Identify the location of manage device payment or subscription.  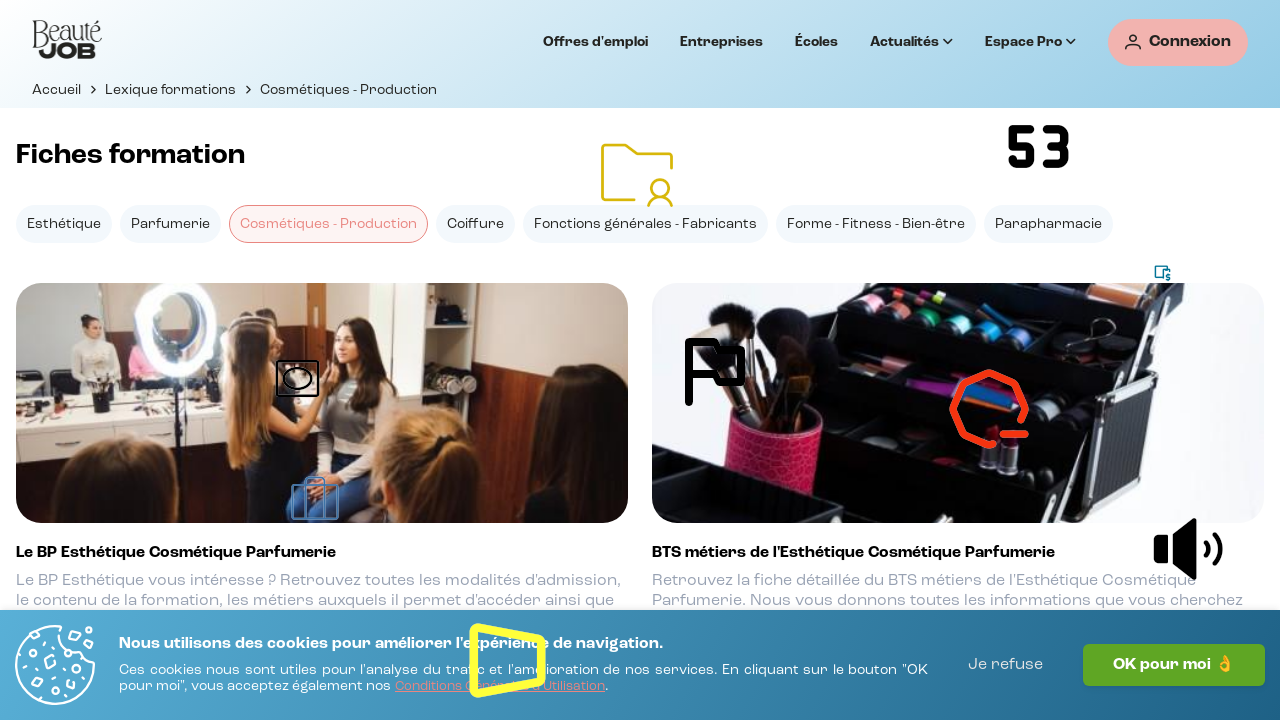
(1162, 272).